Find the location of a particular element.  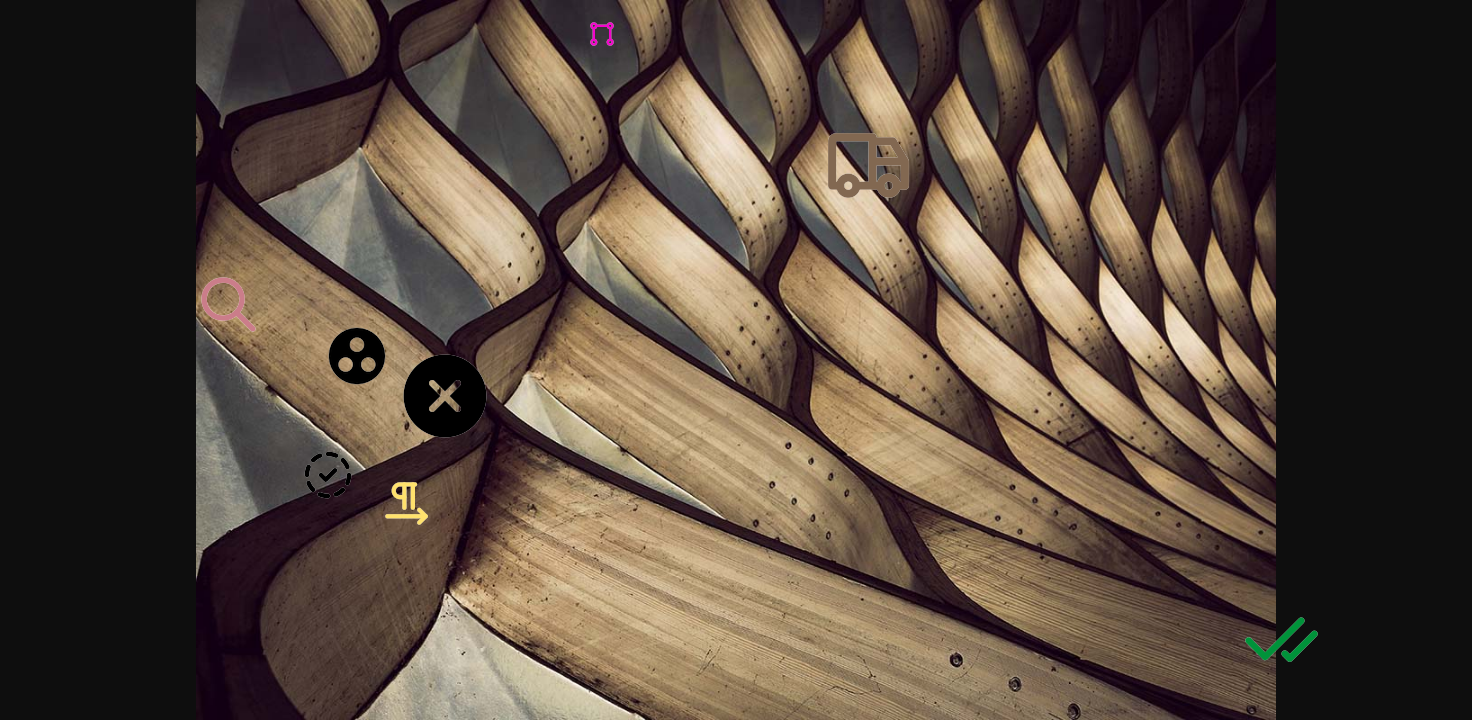

close or dismiss a dialog is located at coordinates (445, 396).